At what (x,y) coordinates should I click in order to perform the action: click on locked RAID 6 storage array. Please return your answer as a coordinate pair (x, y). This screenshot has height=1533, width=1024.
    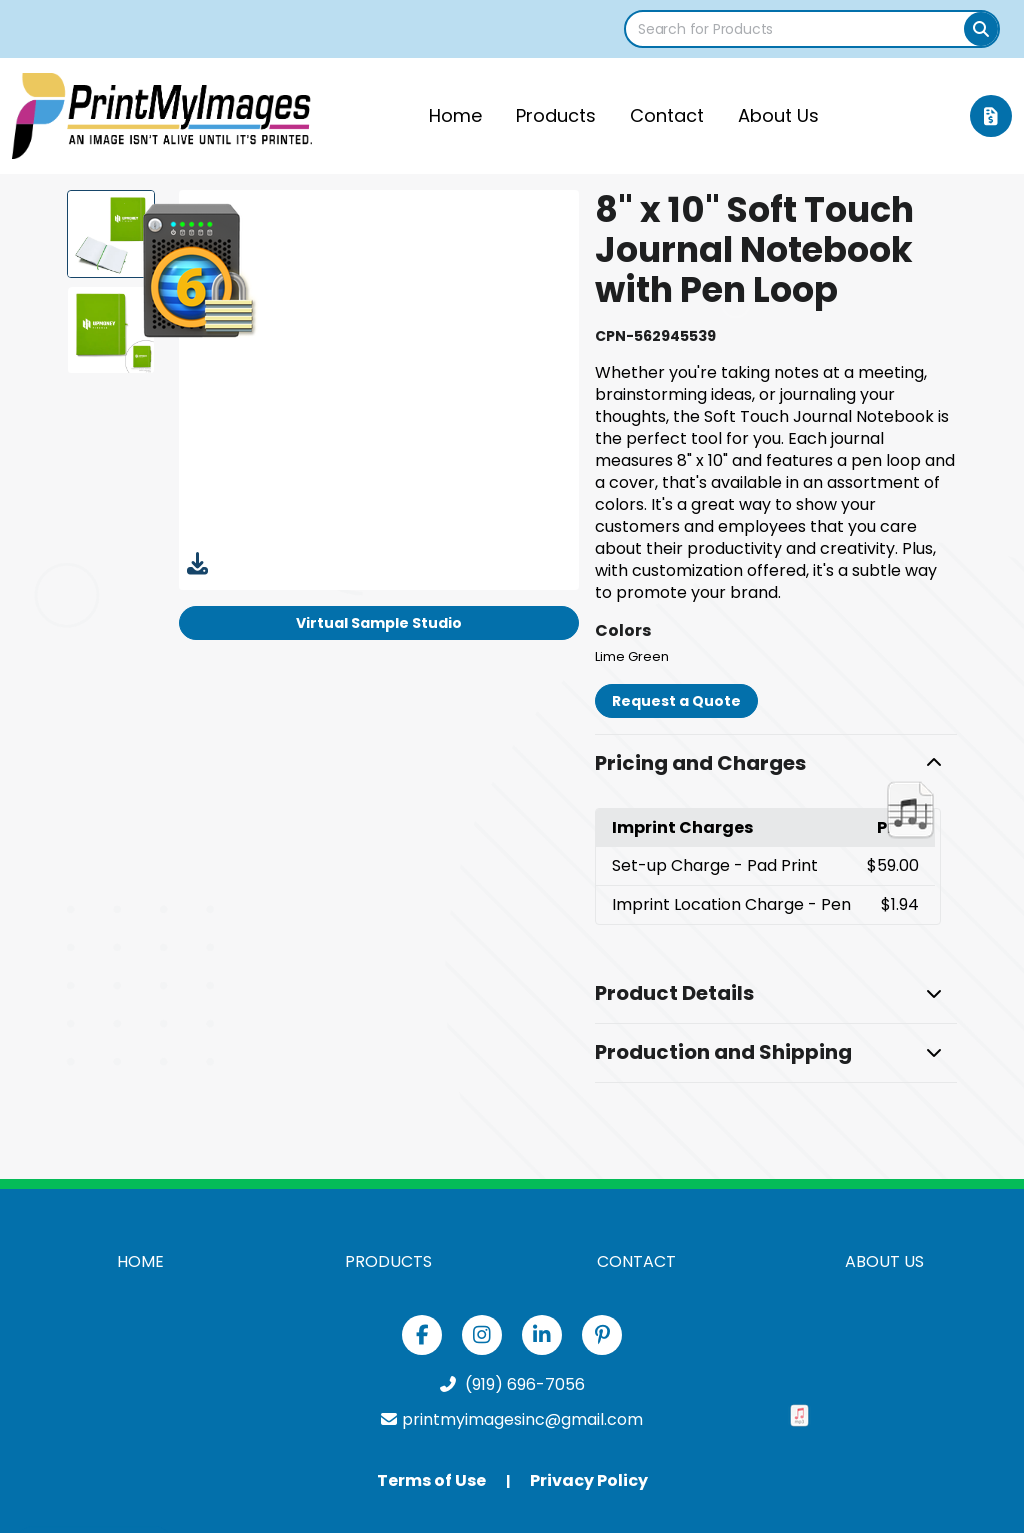
    Looking at the image, I should click on (191, 270).